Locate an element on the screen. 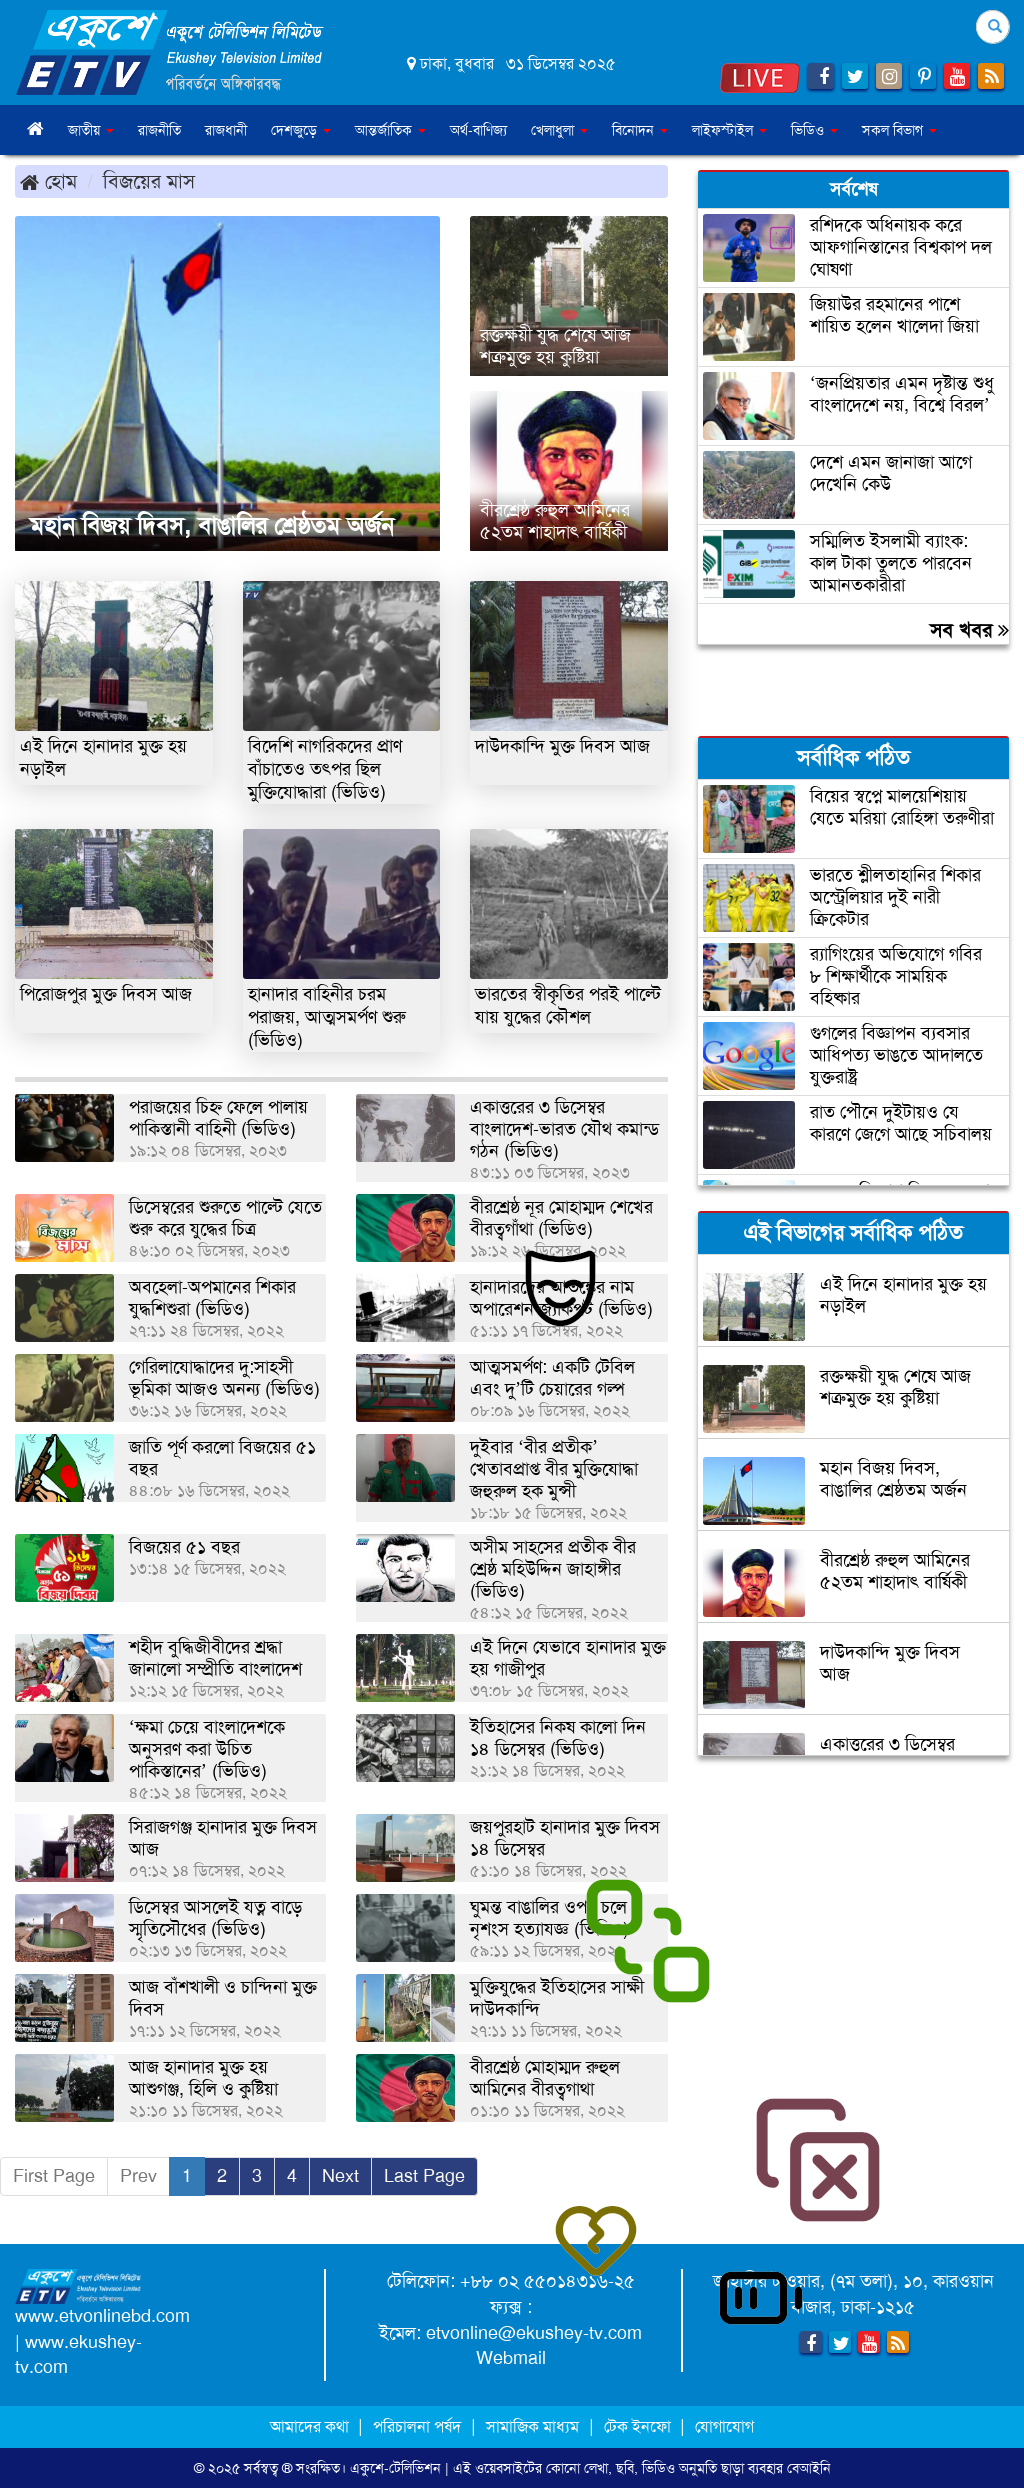 This screenshot has height=2488, width=1024. cancel or clear clipboard content is located at coordinates (818, 2160).